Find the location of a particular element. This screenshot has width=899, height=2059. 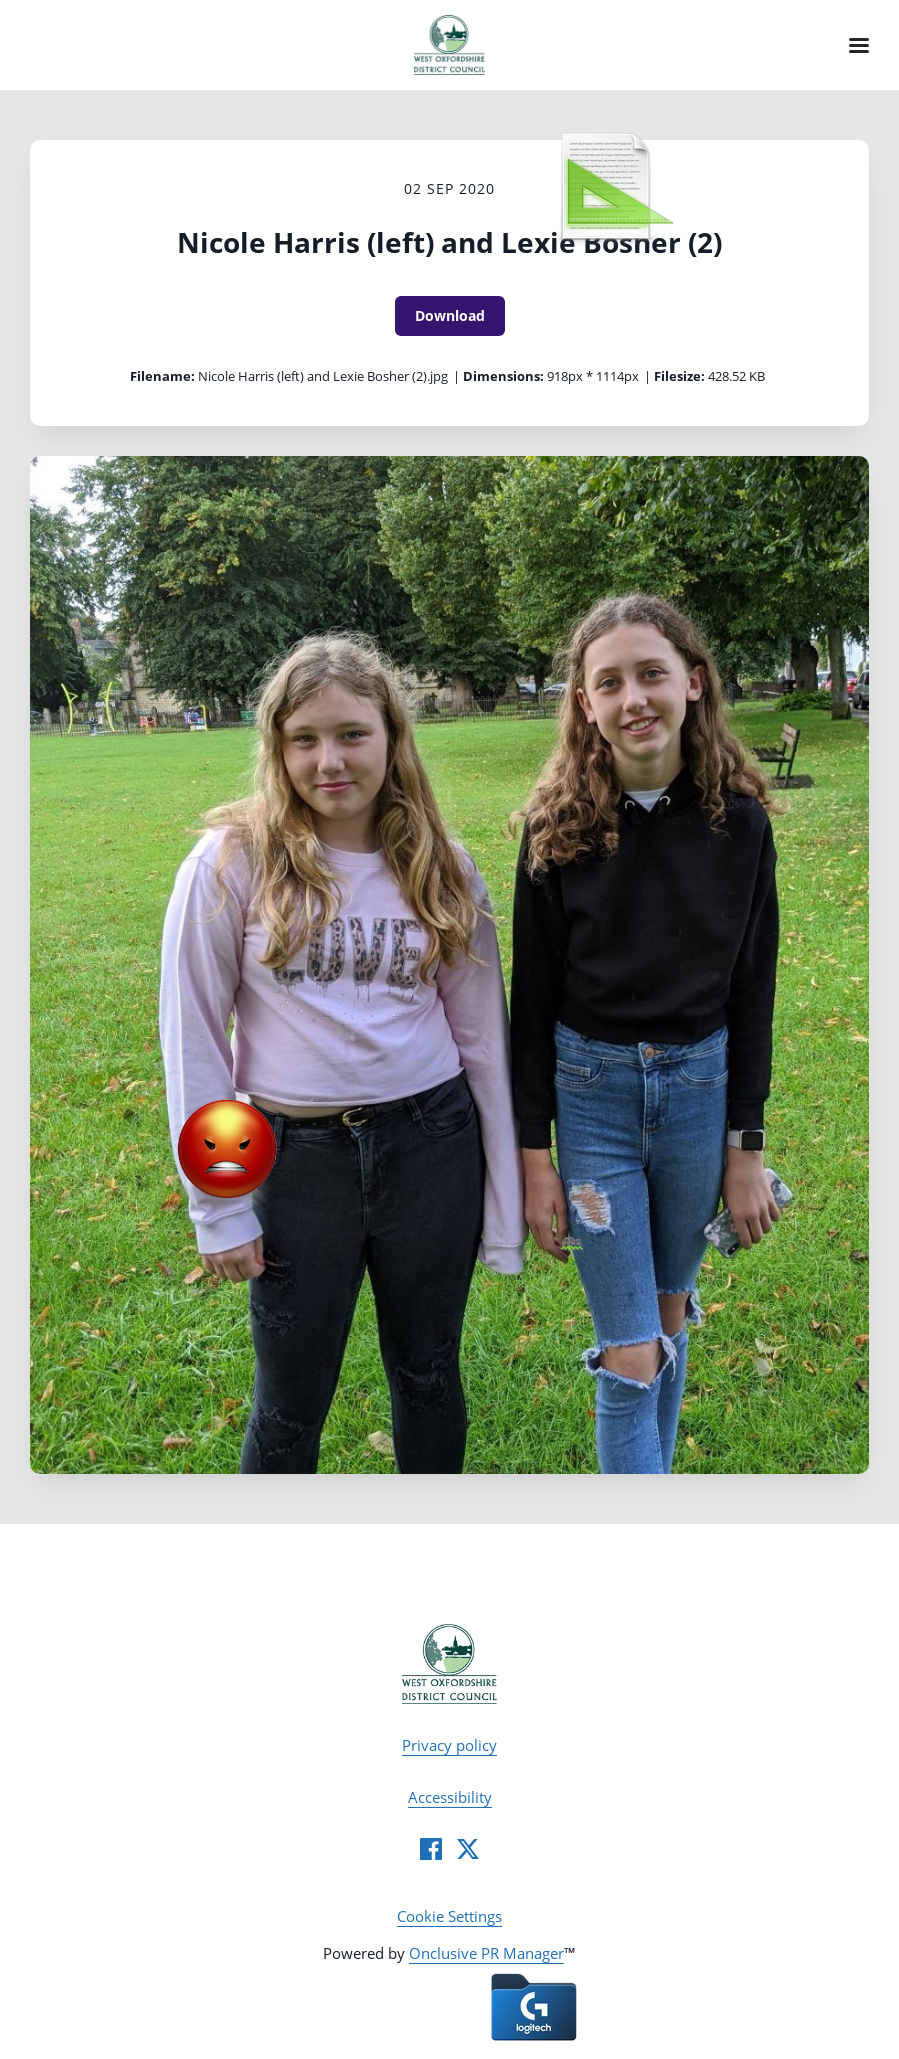

check spelling in document is located at coordinates (572, 1244).